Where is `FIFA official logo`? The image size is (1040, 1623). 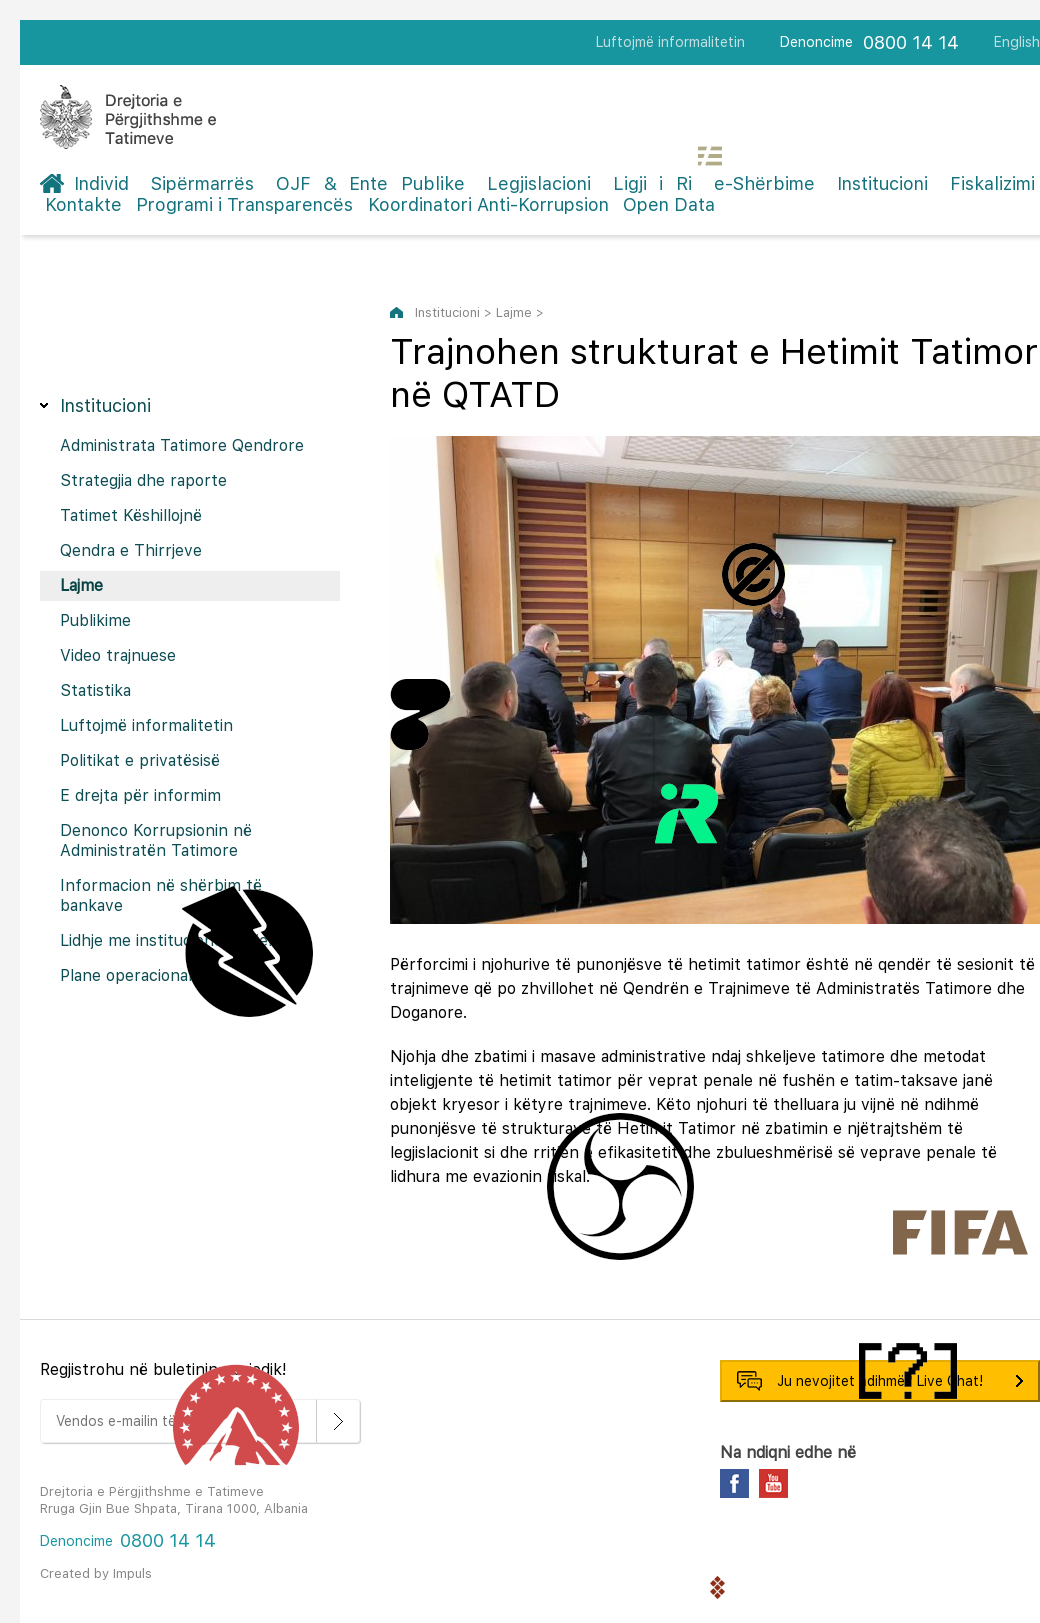
FIFA official logo is located at coordinates (960, 1232).